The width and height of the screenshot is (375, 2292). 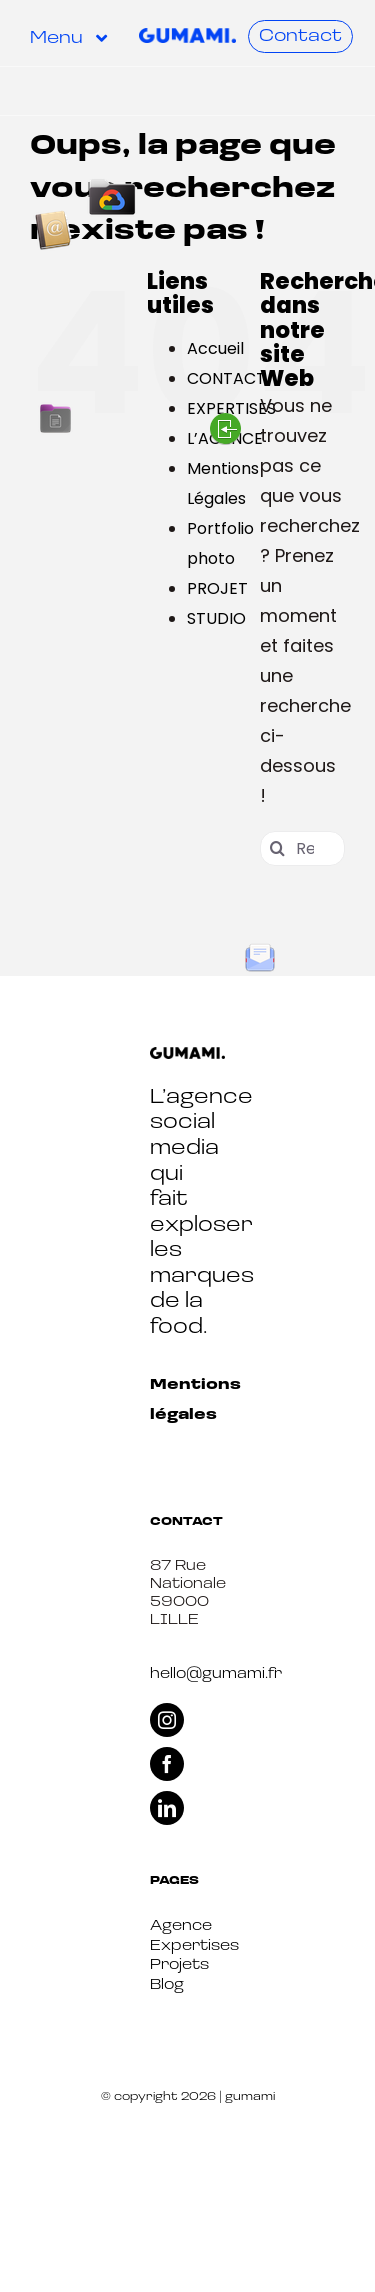 What do you see at coordinates (53, 230) in the screenshot?
I see `open contacts or address book` at bounding box center [53, 230].